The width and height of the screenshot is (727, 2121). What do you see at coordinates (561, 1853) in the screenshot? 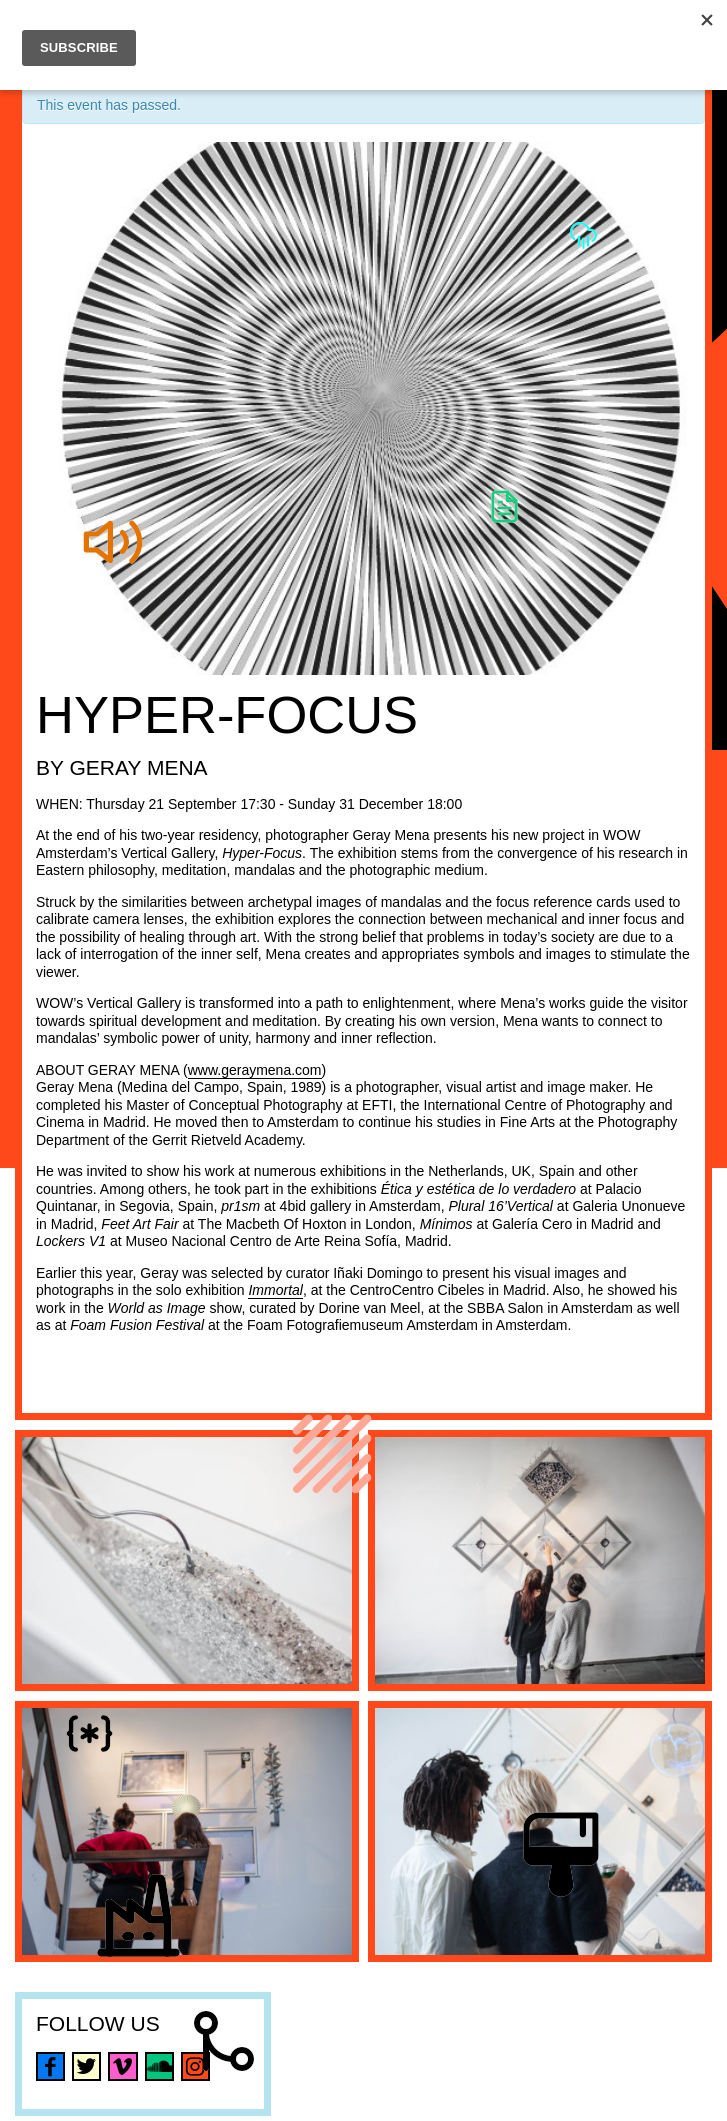
I see `access painting or drawing tools` at bounding box center [561, 1853].